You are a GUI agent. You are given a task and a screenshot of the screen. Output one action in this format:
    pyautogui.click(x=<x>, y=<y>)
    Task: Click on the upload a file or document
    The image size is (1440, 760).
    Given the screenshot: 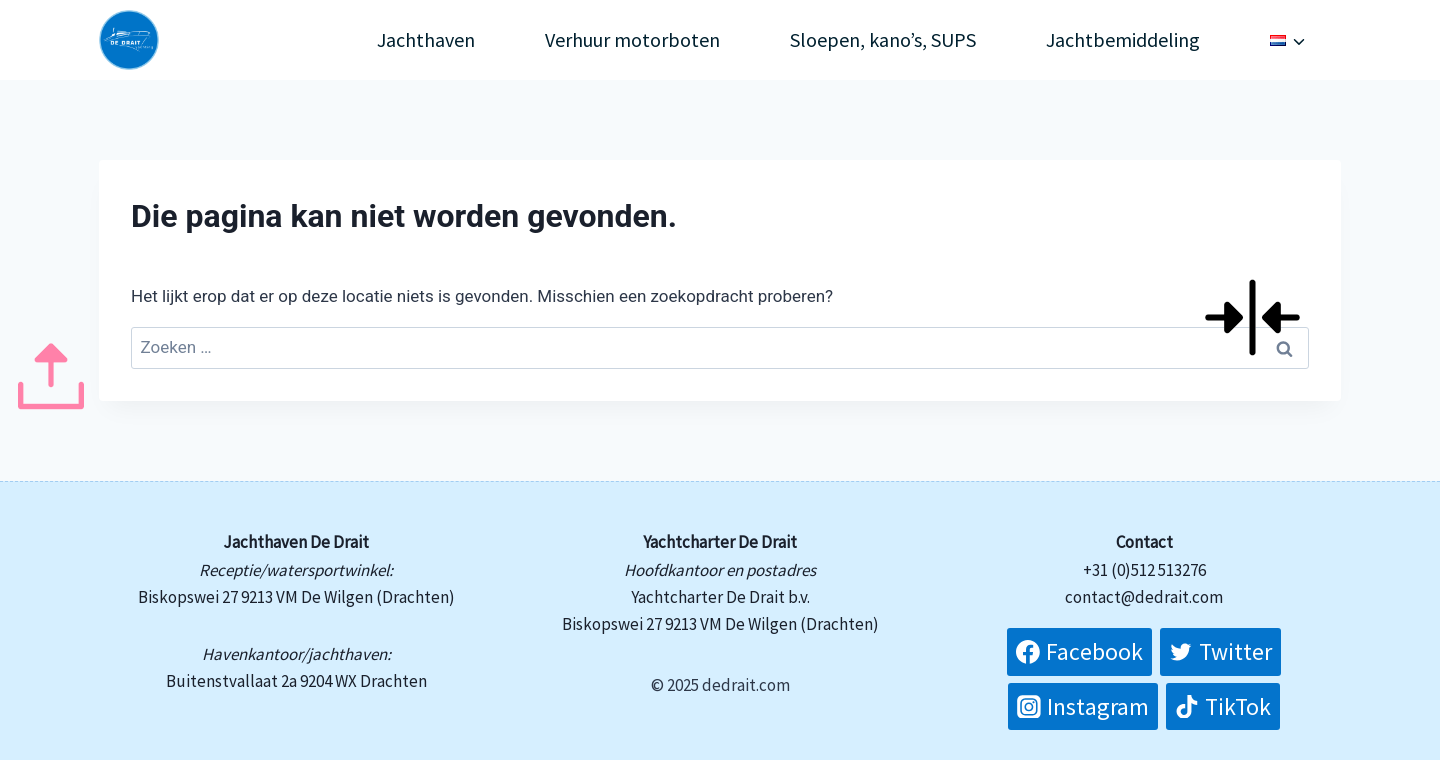 What is the action you would take?
    pyautogui.click(x=51, y=379)
    